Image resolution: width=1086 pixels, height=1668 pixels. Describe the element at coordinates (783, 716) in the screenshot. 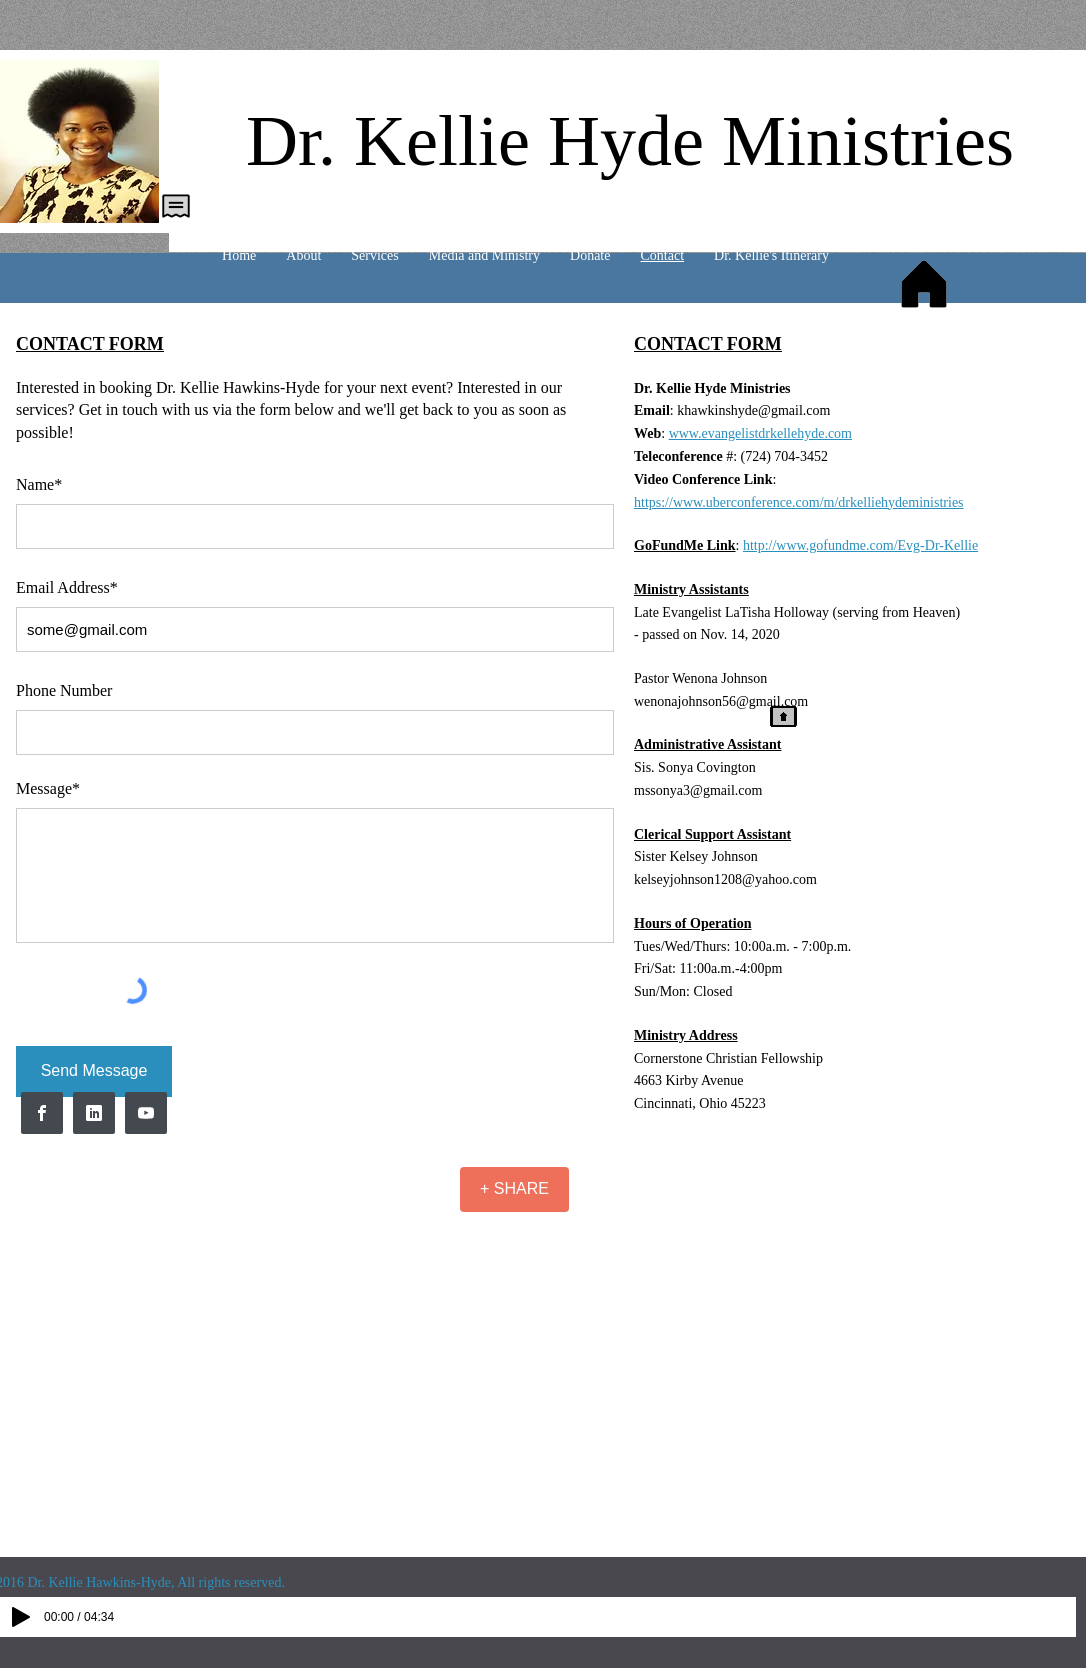

I see `start screen sharing or presentation mode` at that location.